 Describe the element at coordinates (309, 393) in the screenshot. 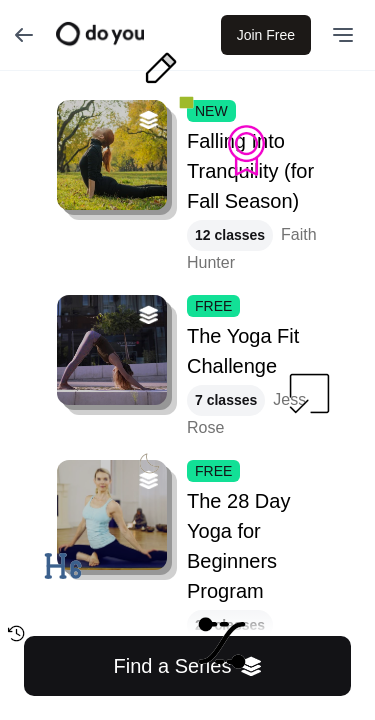

I see `mark task as complete` at that location.